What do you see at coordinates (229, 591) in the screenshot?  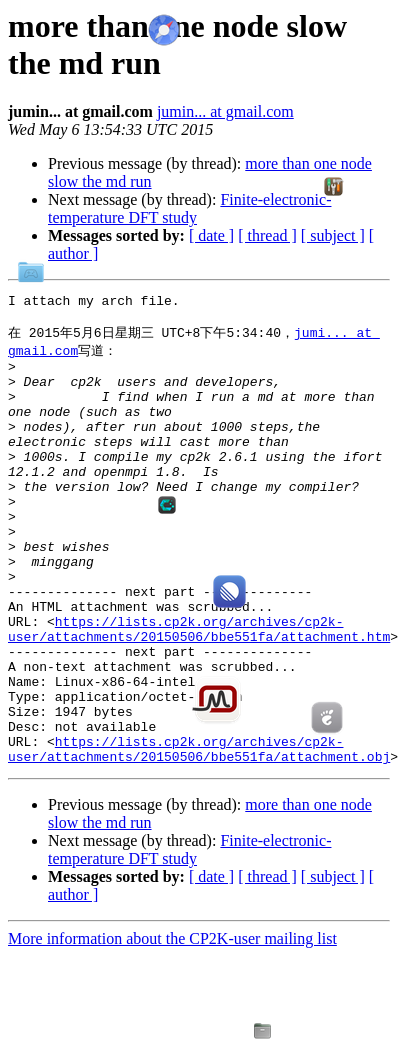 I see `open the Linear app` at bounding box center [229, 591].